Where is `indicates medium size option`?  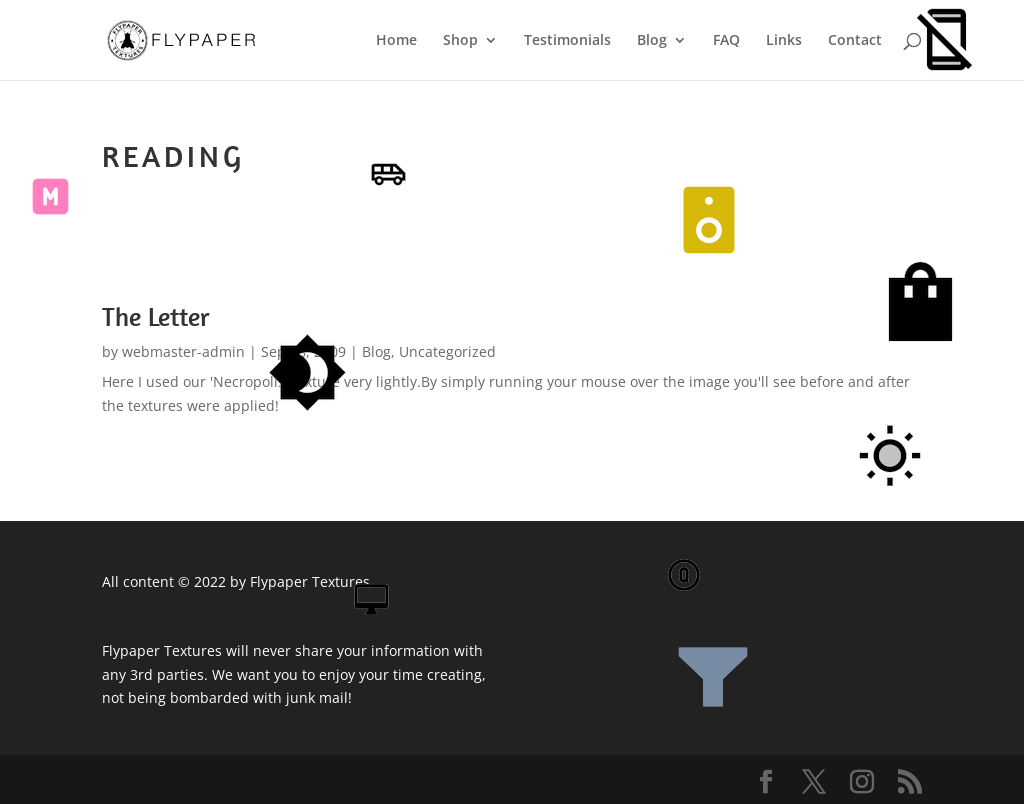 indicates medium size option is located at coordinates (50, 196).